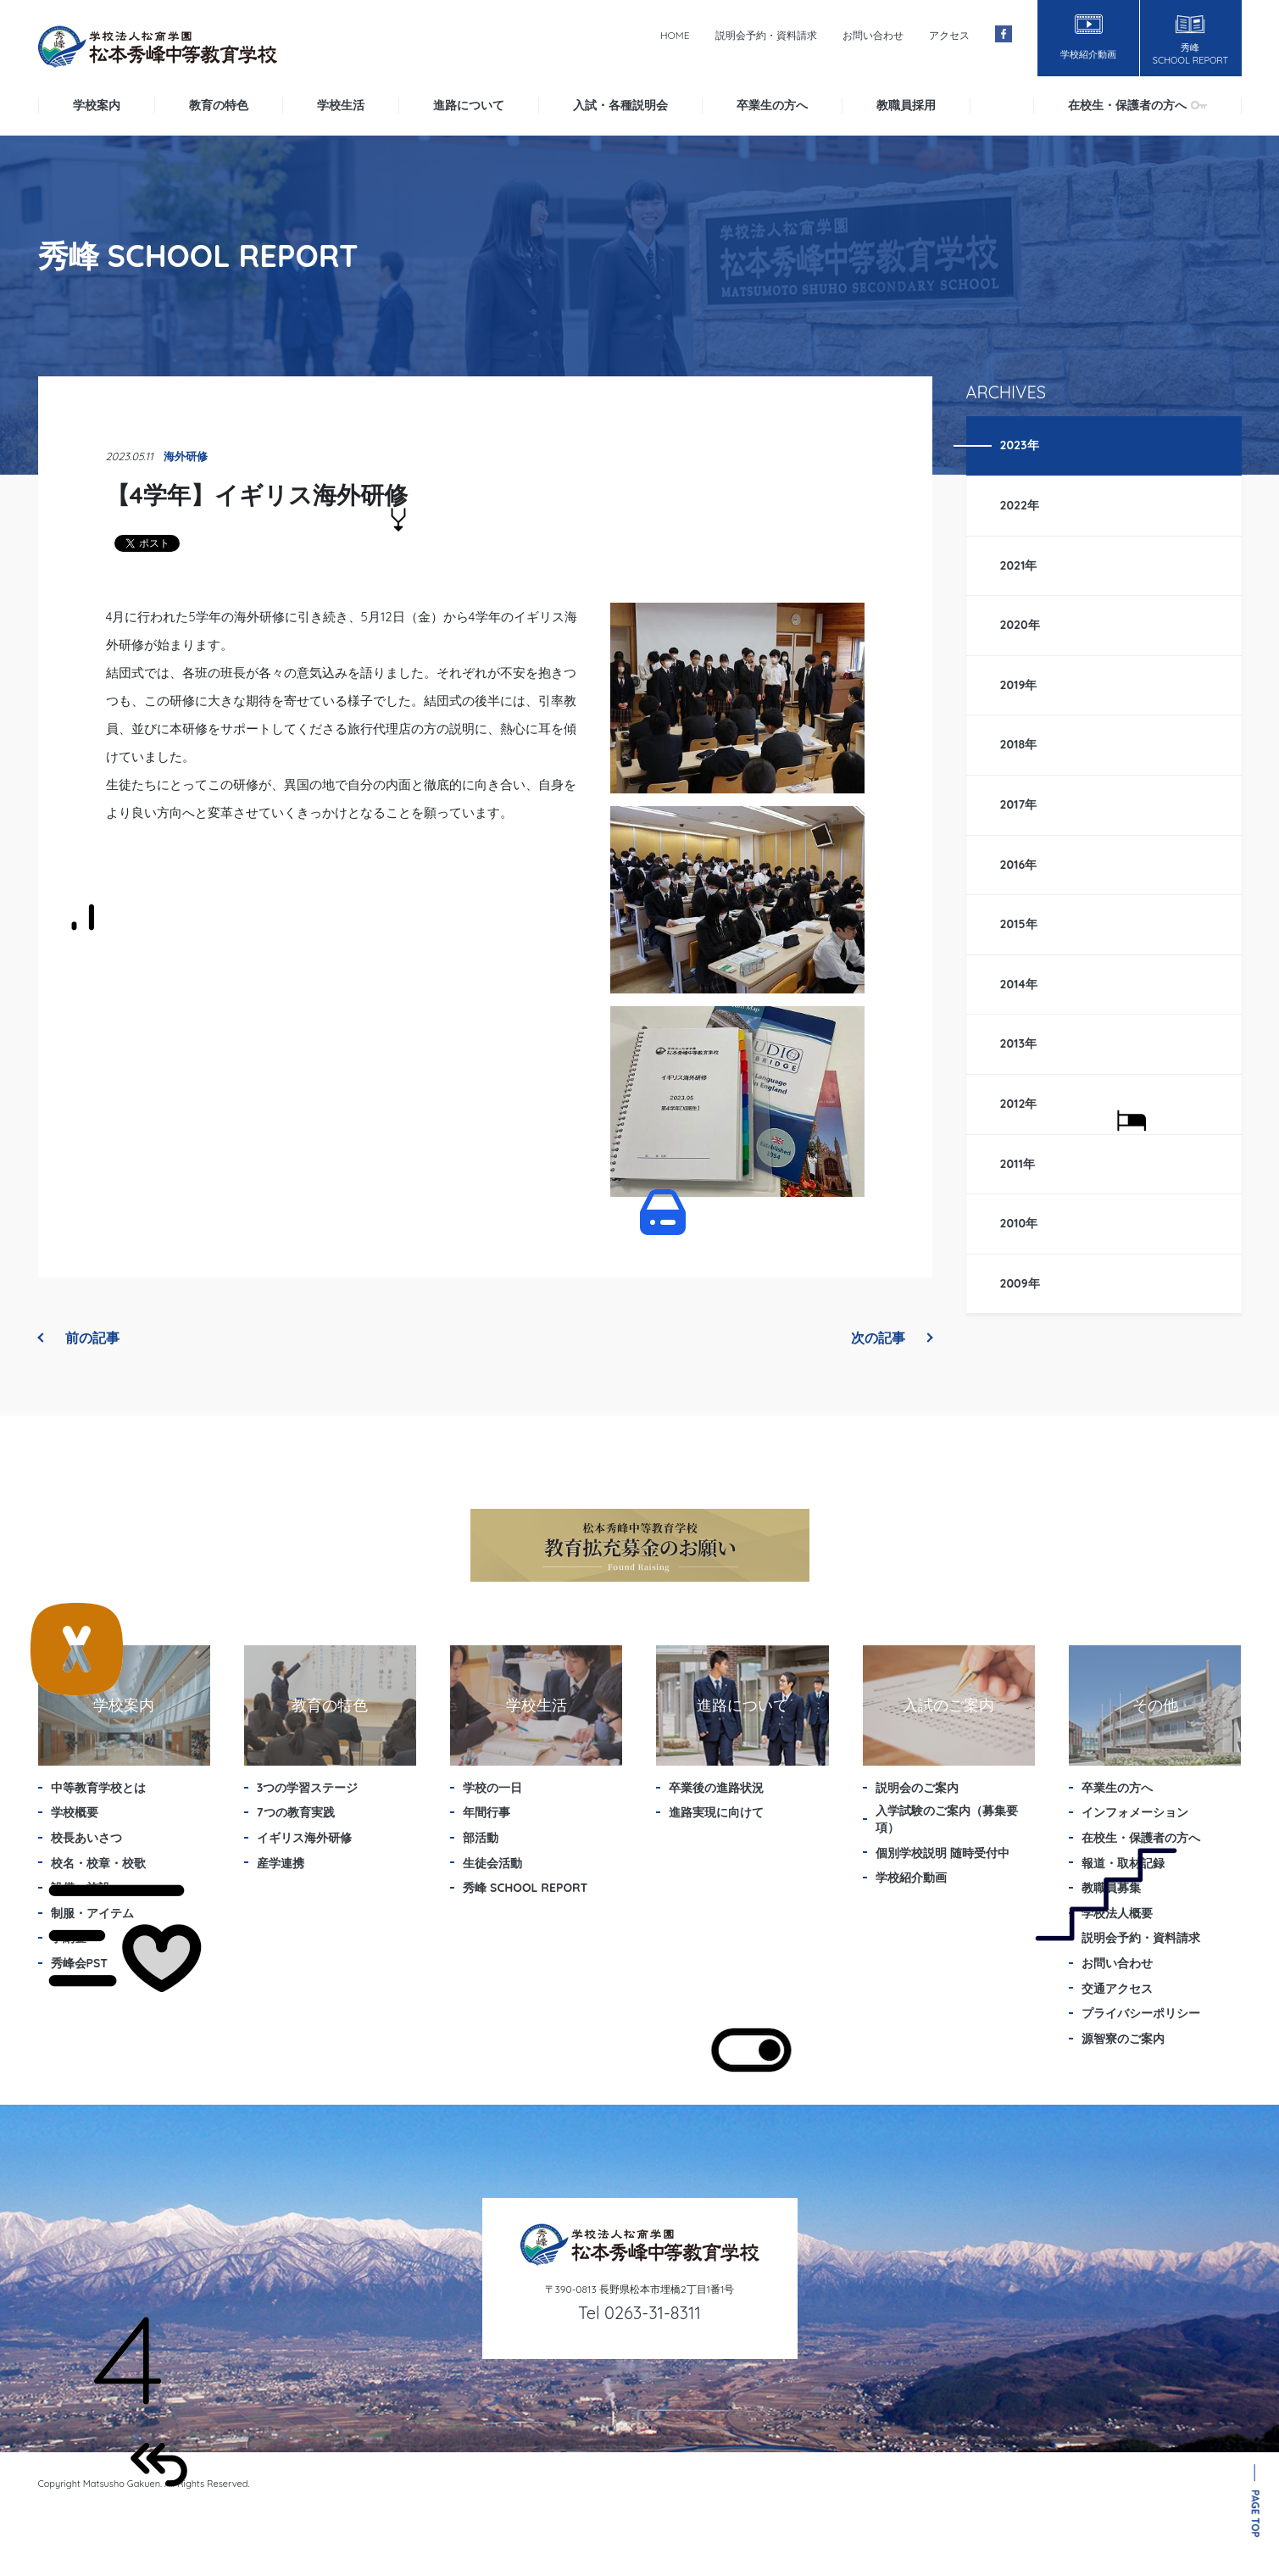 The height and width of the screenshot is (2576, 1279). Describe the element at coordinates (1106, 1894) in the screenshot. I see `view step-by-step instructions or progress` at that location.